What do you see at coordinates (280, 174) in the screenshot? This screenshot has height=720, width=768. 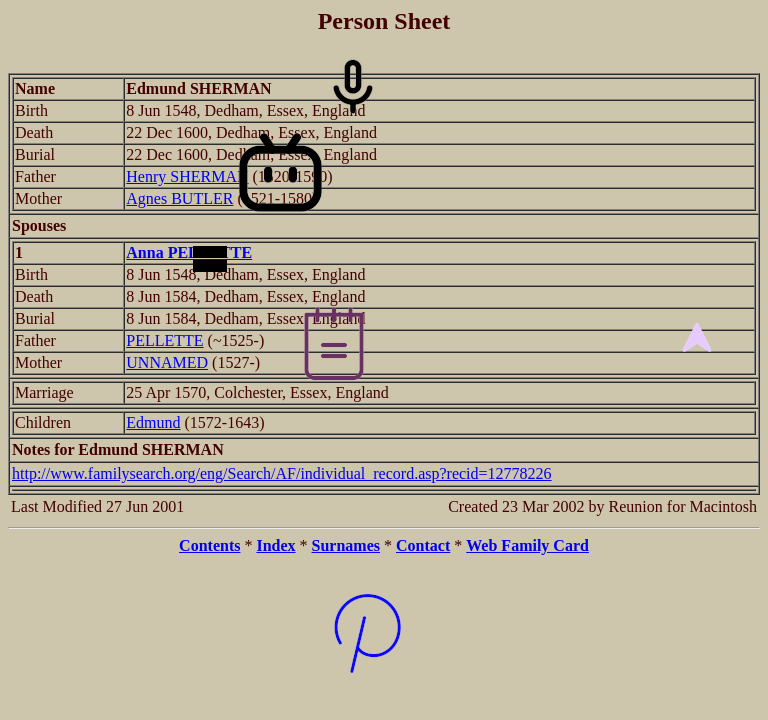 I see `open bilibili video streaming app` at bounding box center [280, 174].